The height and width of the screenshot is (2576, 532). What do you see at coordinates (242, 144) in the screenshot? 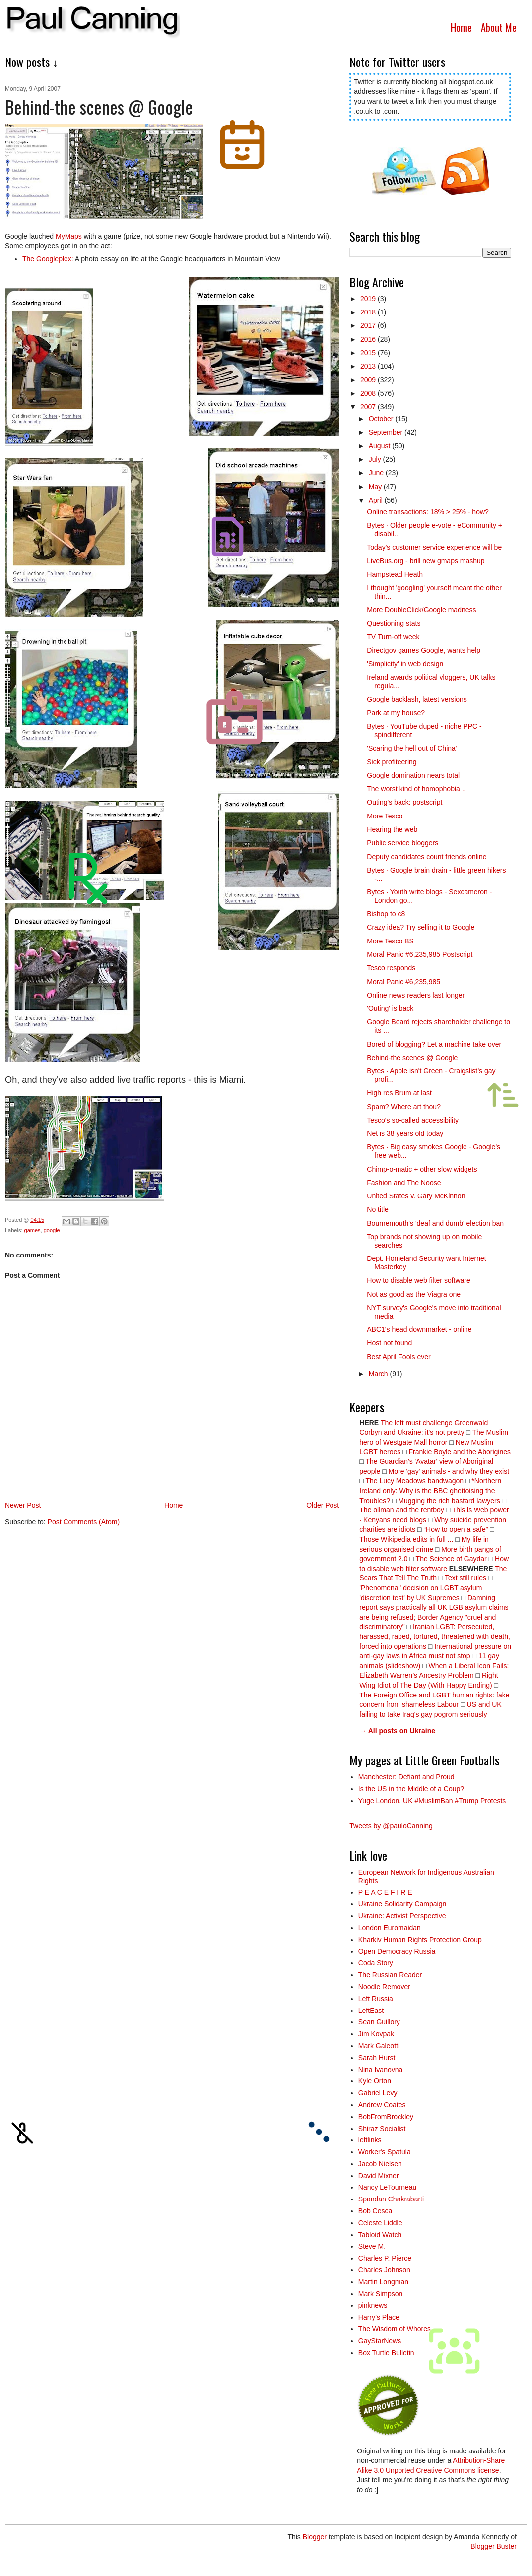
I see `view upcoming fun events or celebrations` at bounding box center [242, 144].